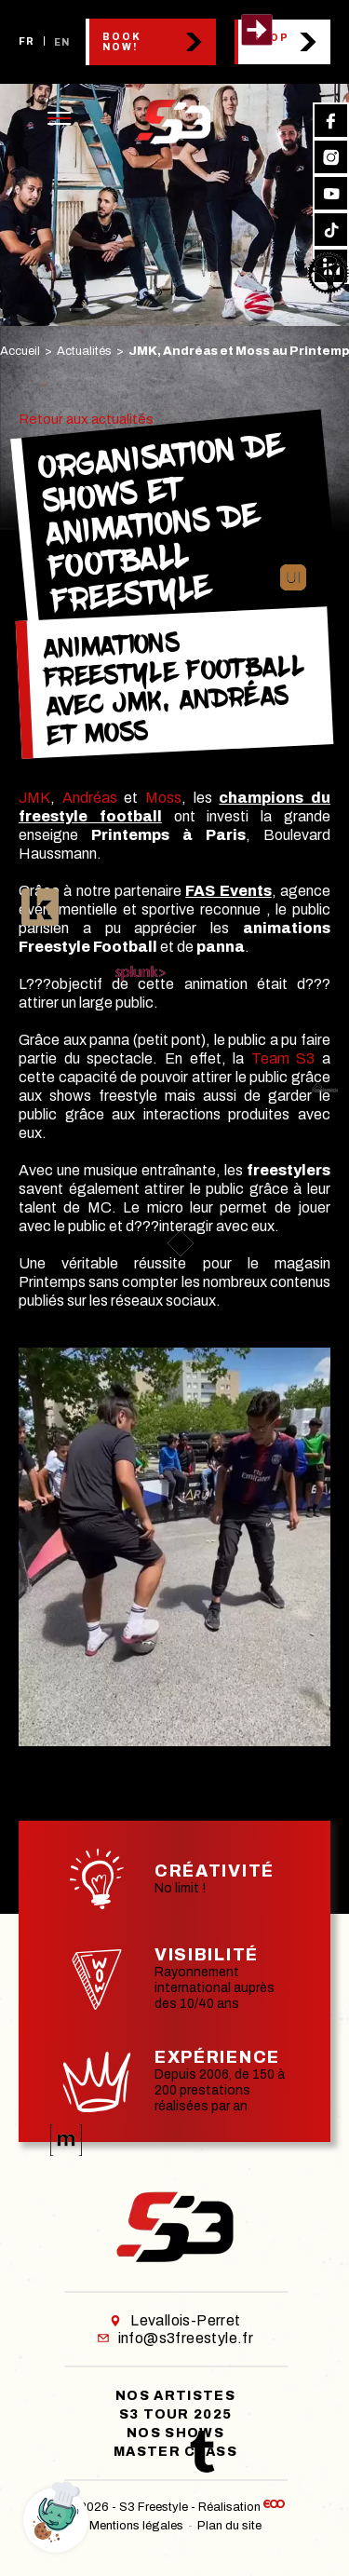 The height and width of the screenshot is (2576, 349). I want to click on splunk logo - access data analytics and monitoring platform, so click(141, 973).